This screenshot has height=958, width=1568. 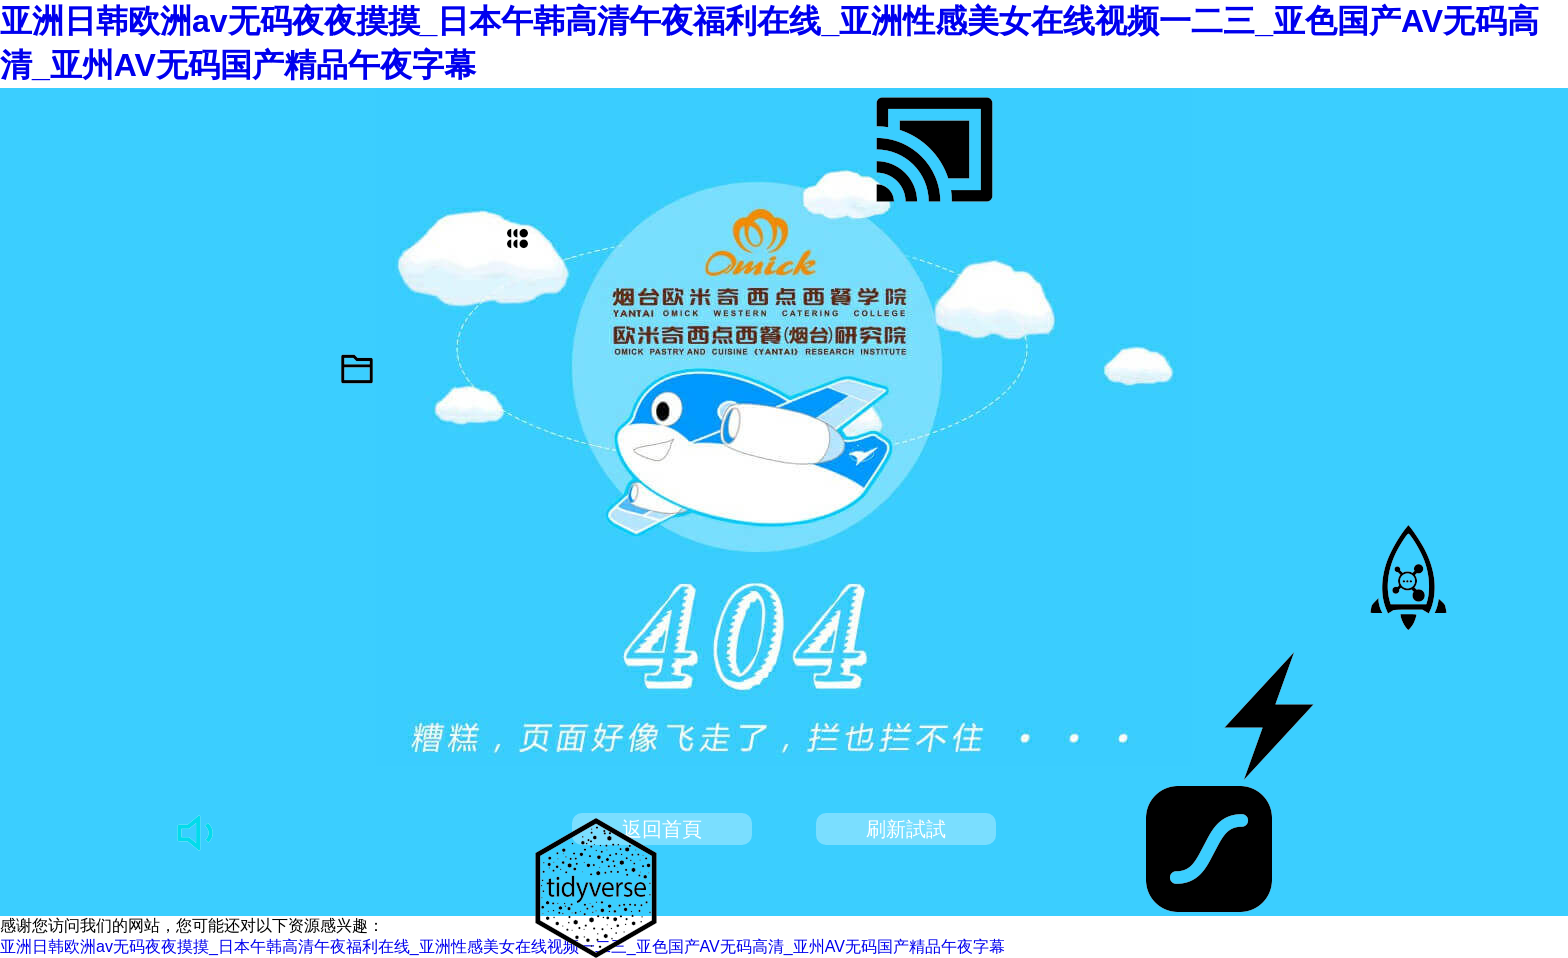 What do you see at coordinates (517, 238) in the screenshot?
I see `openverse logo` at bounding box center [517, 238].